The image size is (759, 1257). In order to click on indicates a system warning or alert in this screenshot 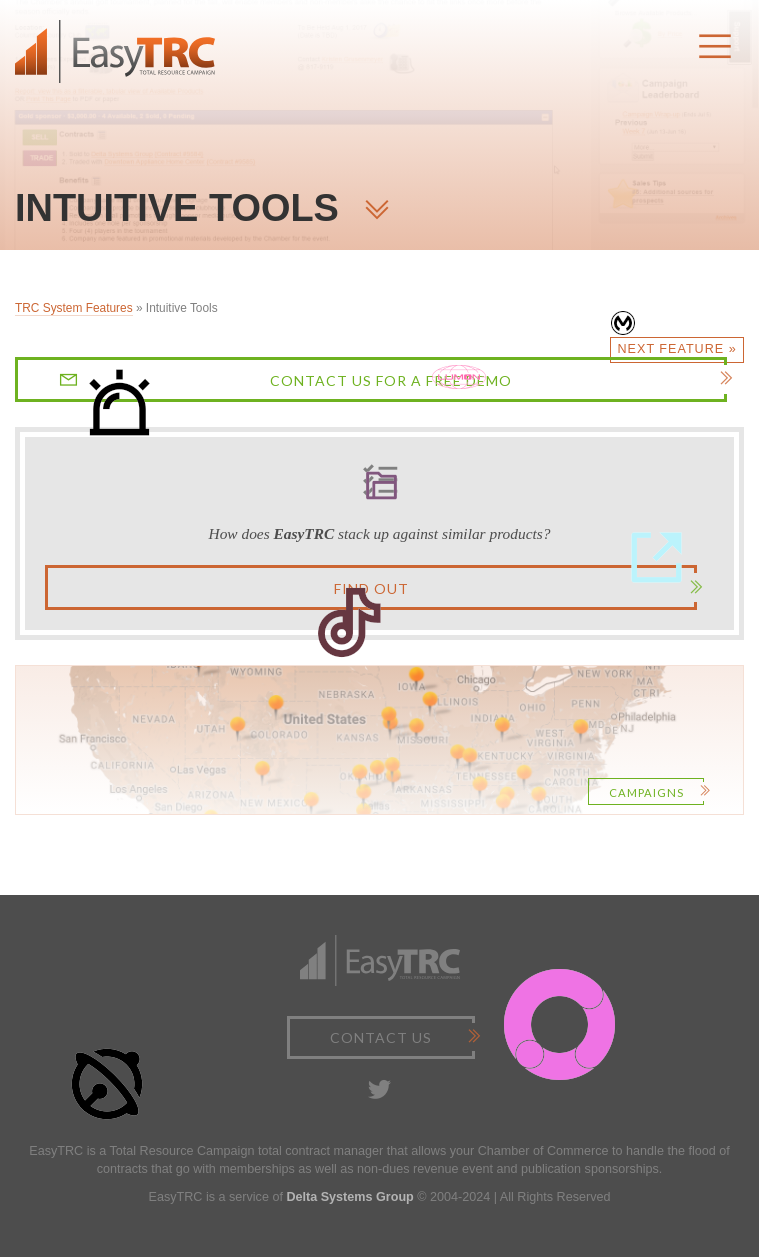, I will do `click(119, 402)`.